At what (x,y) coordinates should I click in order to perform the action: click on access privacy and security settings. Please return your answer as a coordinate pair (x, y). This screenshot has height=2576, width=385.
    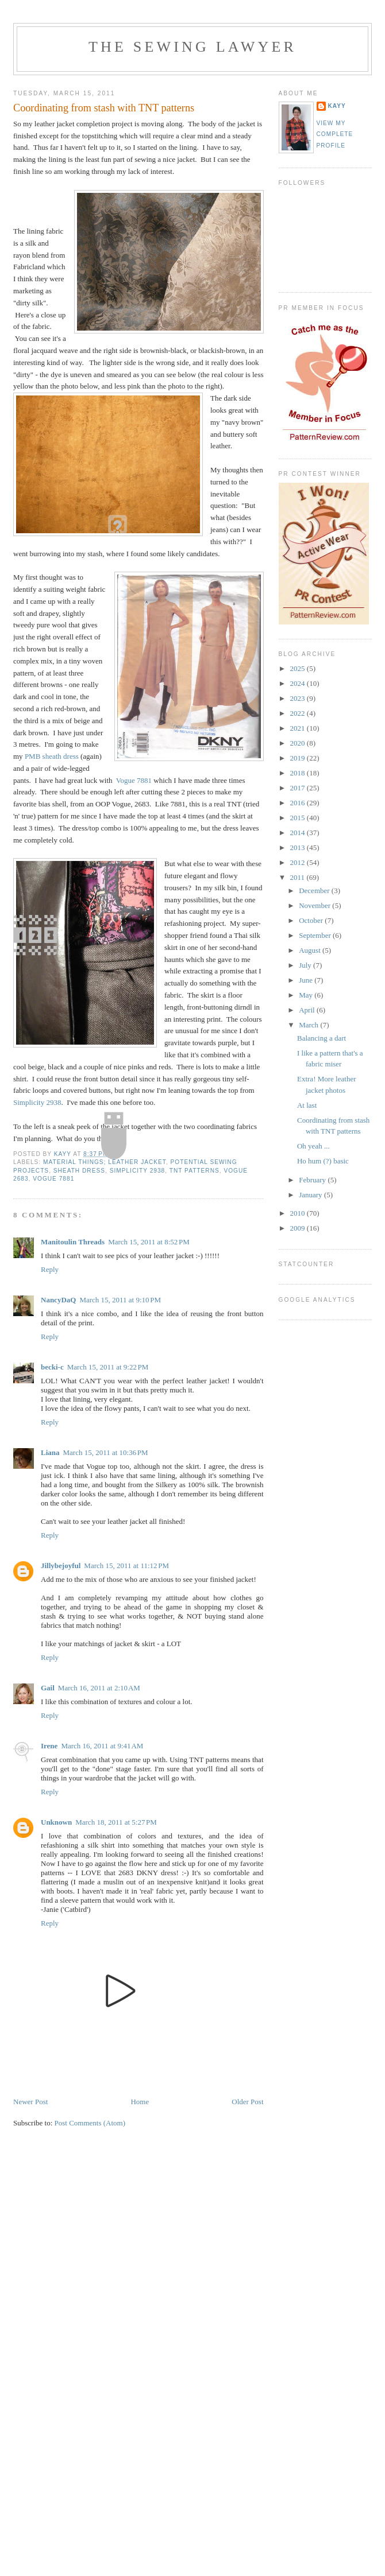
    Looking at the image, I should click on (35, 937).